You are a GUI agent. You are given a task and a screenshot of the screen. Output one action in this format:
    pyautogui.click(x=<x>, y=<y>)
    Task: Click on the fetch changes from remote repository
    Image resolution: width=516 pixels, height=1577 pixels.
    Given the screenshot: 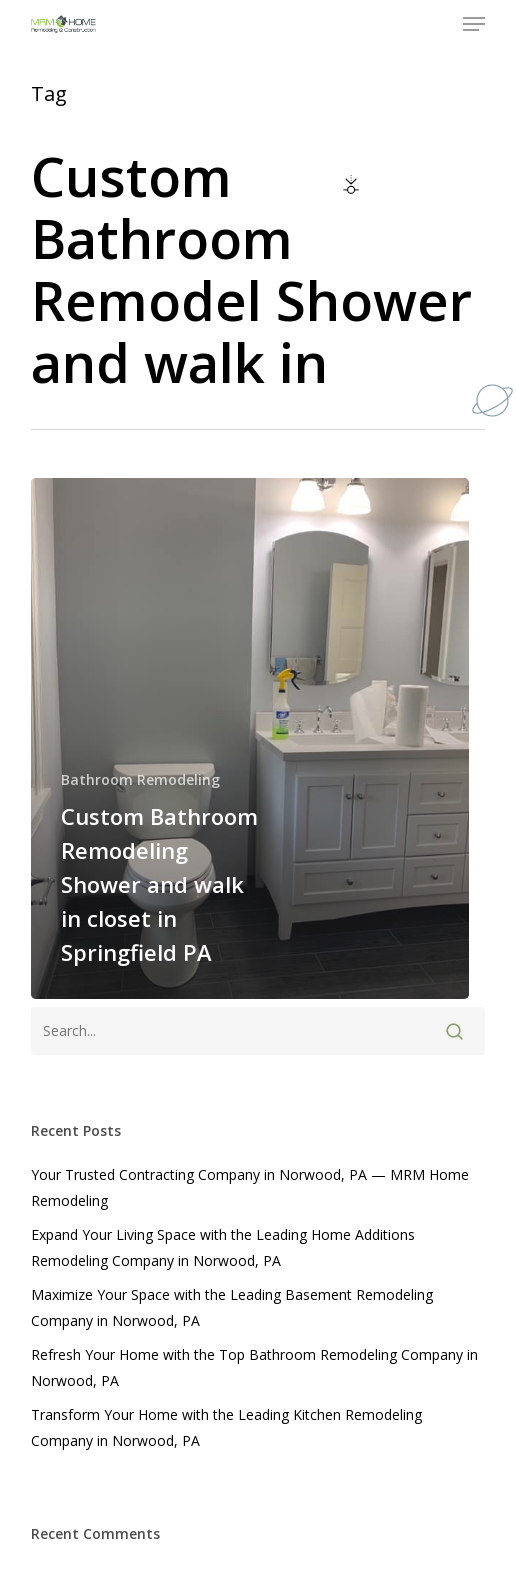 What is the action you would take?
    pyautogui.click(x=350, y=184)
    